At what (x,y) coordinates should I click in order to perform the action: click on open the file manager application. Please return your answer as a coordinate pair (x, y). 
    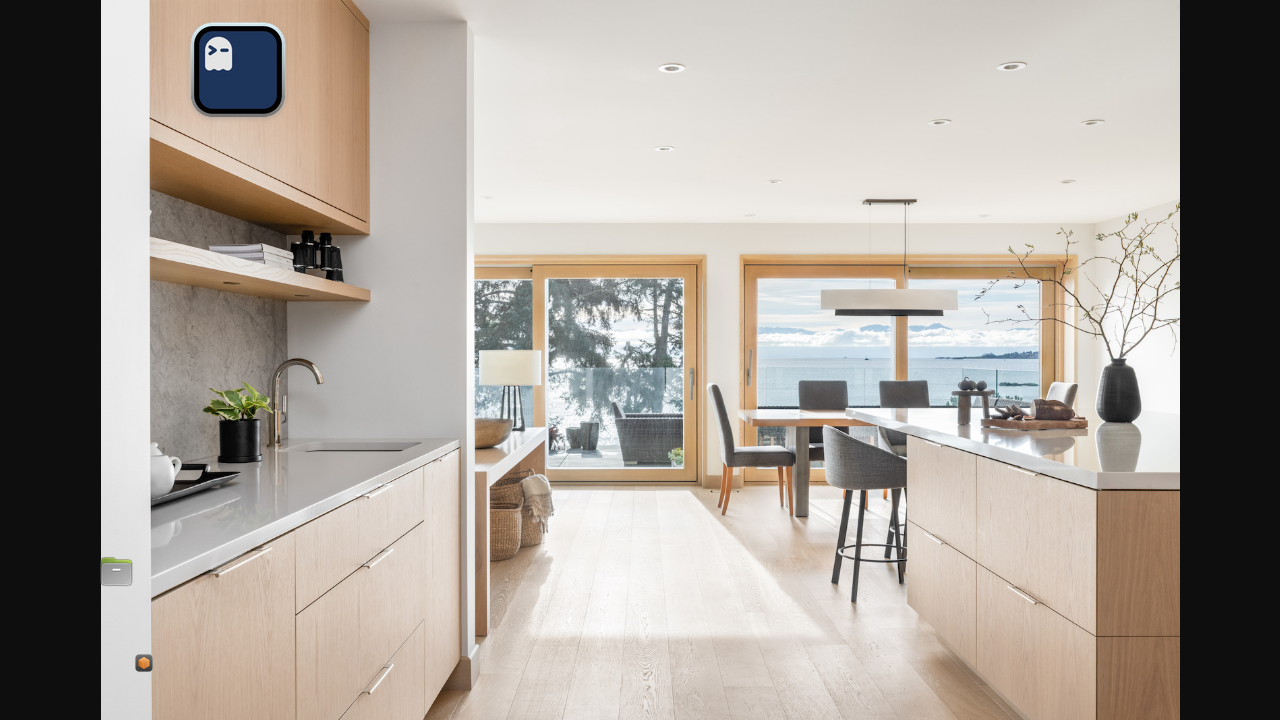
    Looking at the image, I should click on (116, 571).